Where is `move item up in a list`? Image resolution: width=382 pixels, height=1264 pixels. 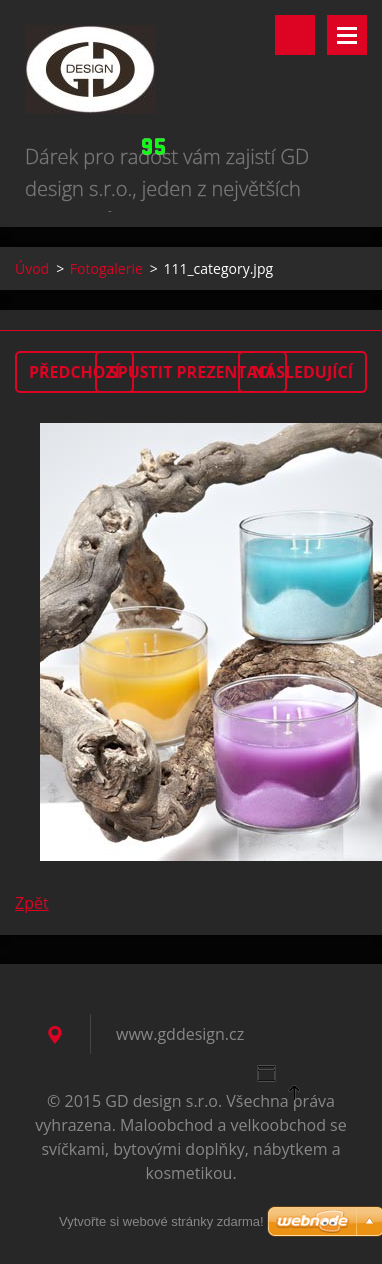
move item up in a list is located at coordinates (294, 1093).